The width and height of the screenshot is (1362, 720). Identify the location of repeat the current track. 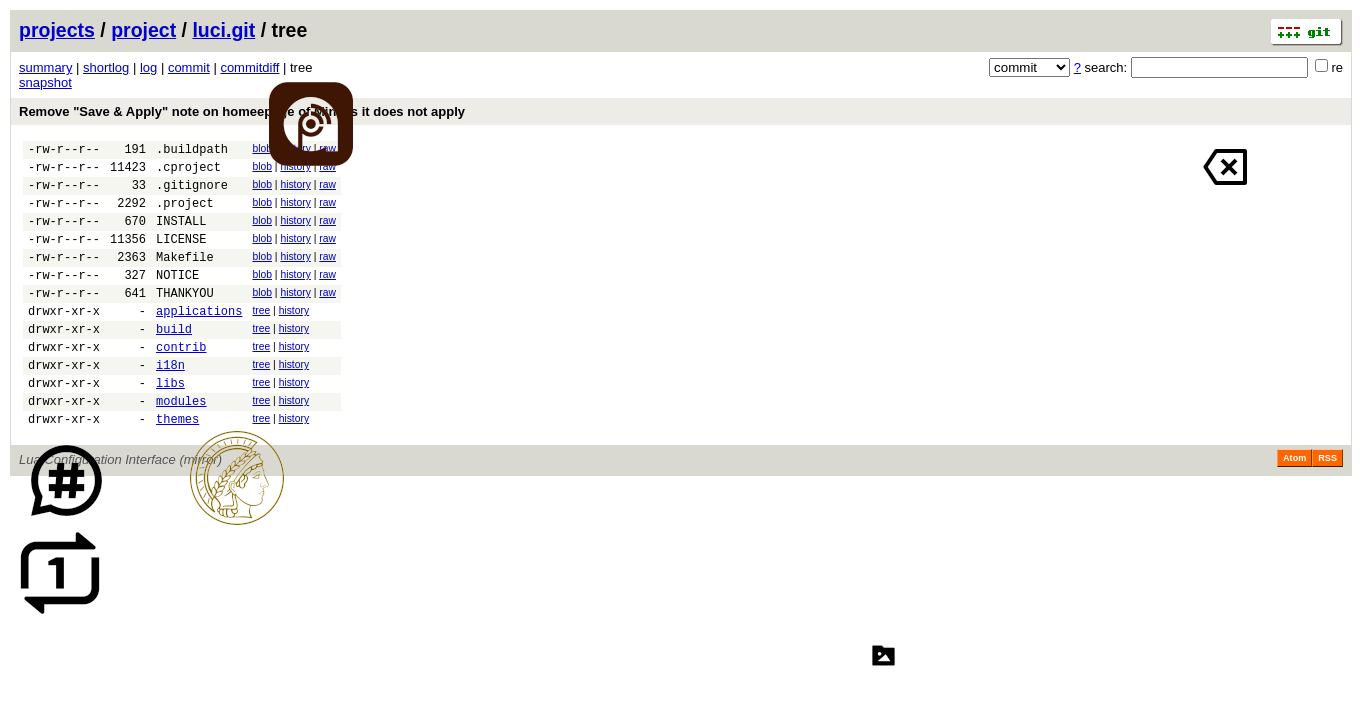
(60, 573).